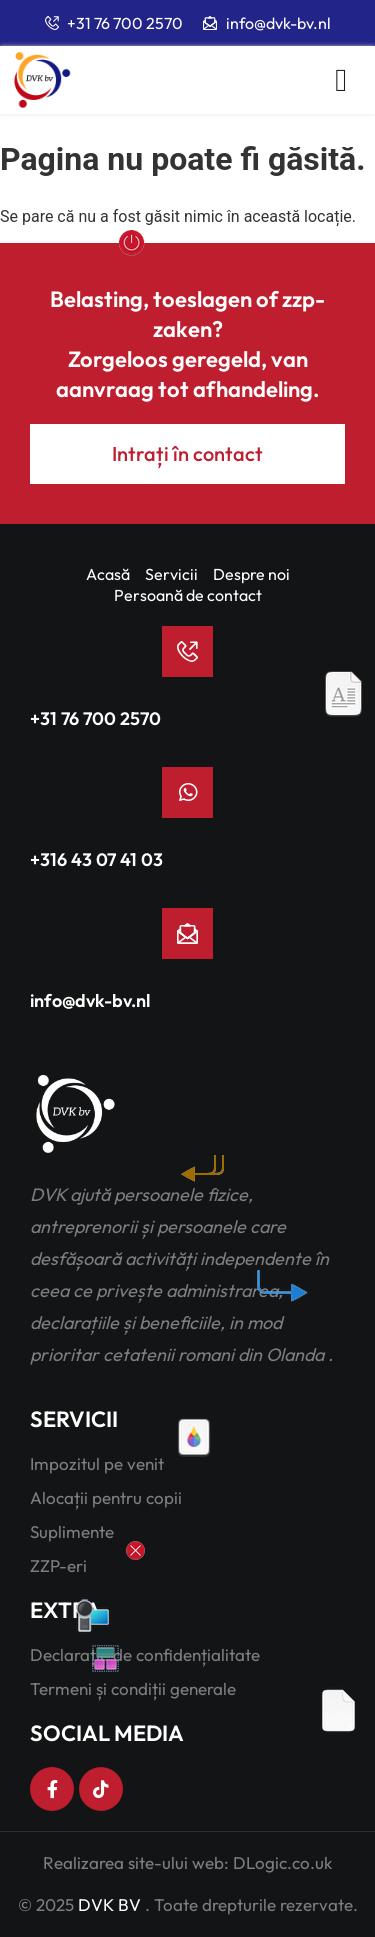  I want to click on select all items in the current view, so click(105, 1658).